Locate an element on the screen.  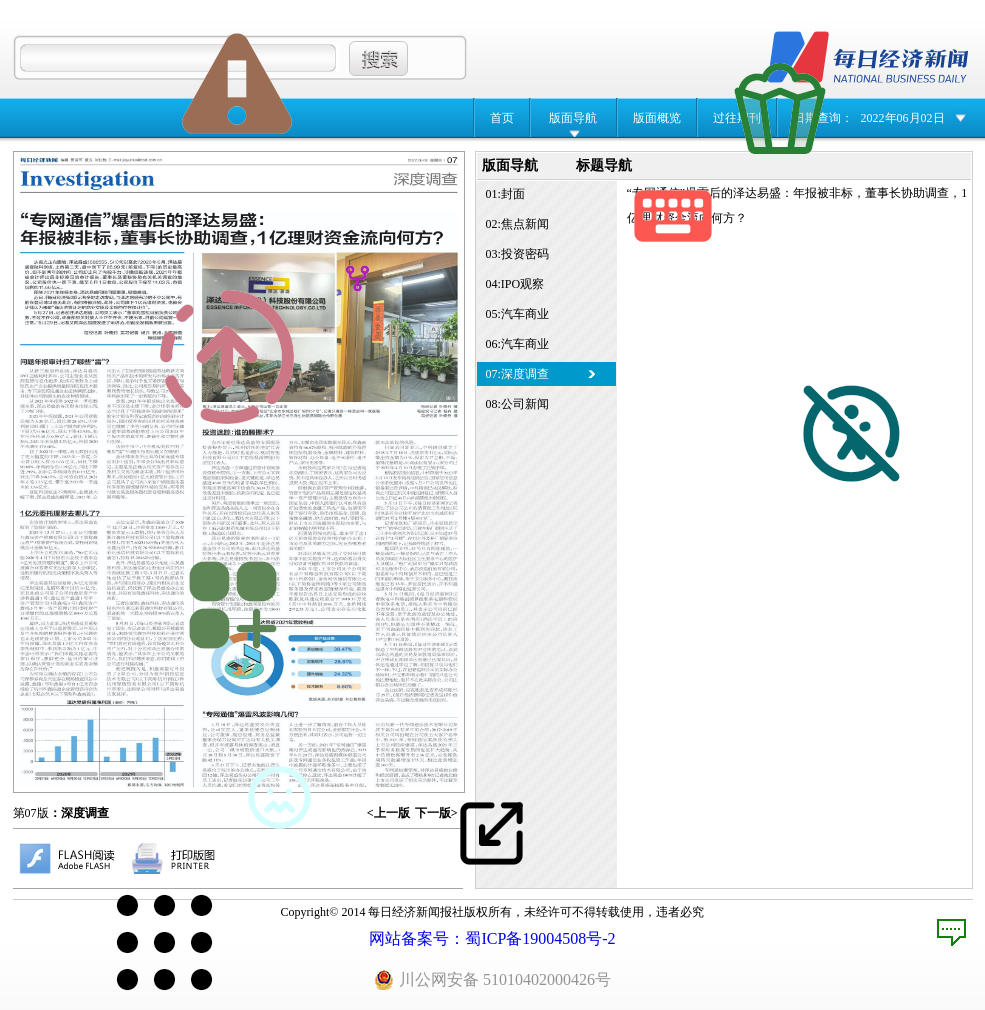
resize or scale an element is located at coordinates (491, 833).